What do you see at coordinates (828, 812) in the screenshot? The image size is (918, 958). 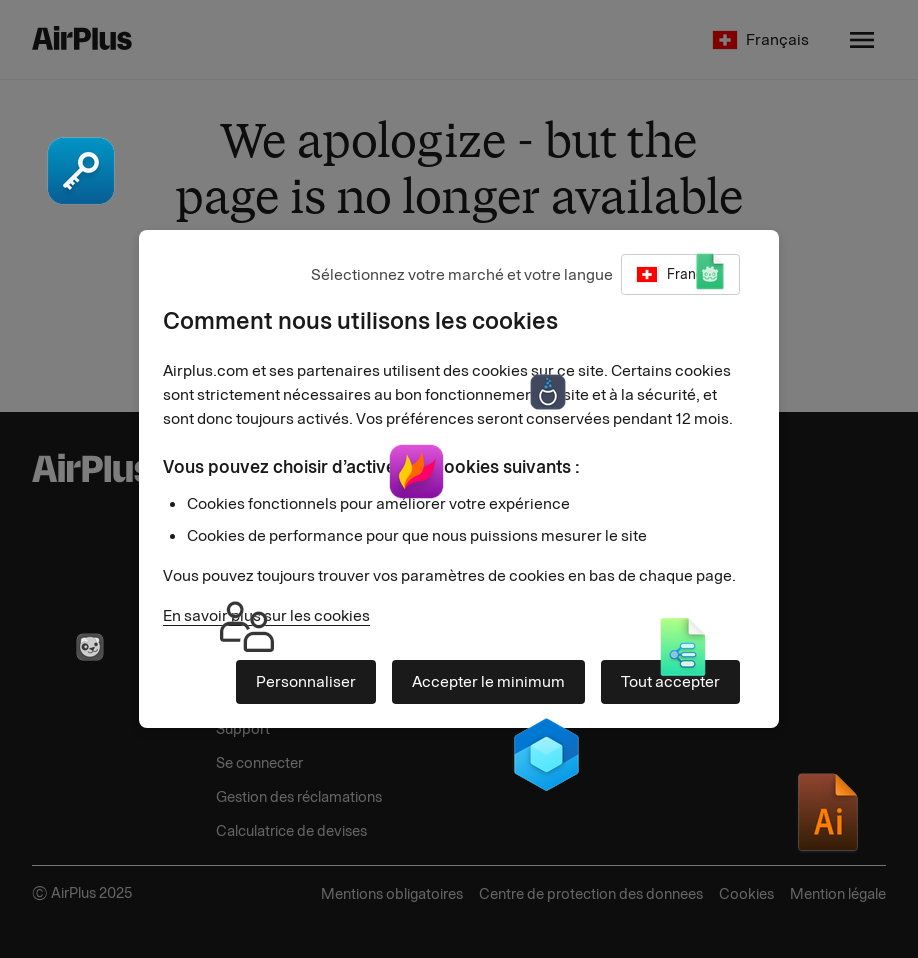 I see `open an Adobe Illustrator file` at bounding box center [828, 812].